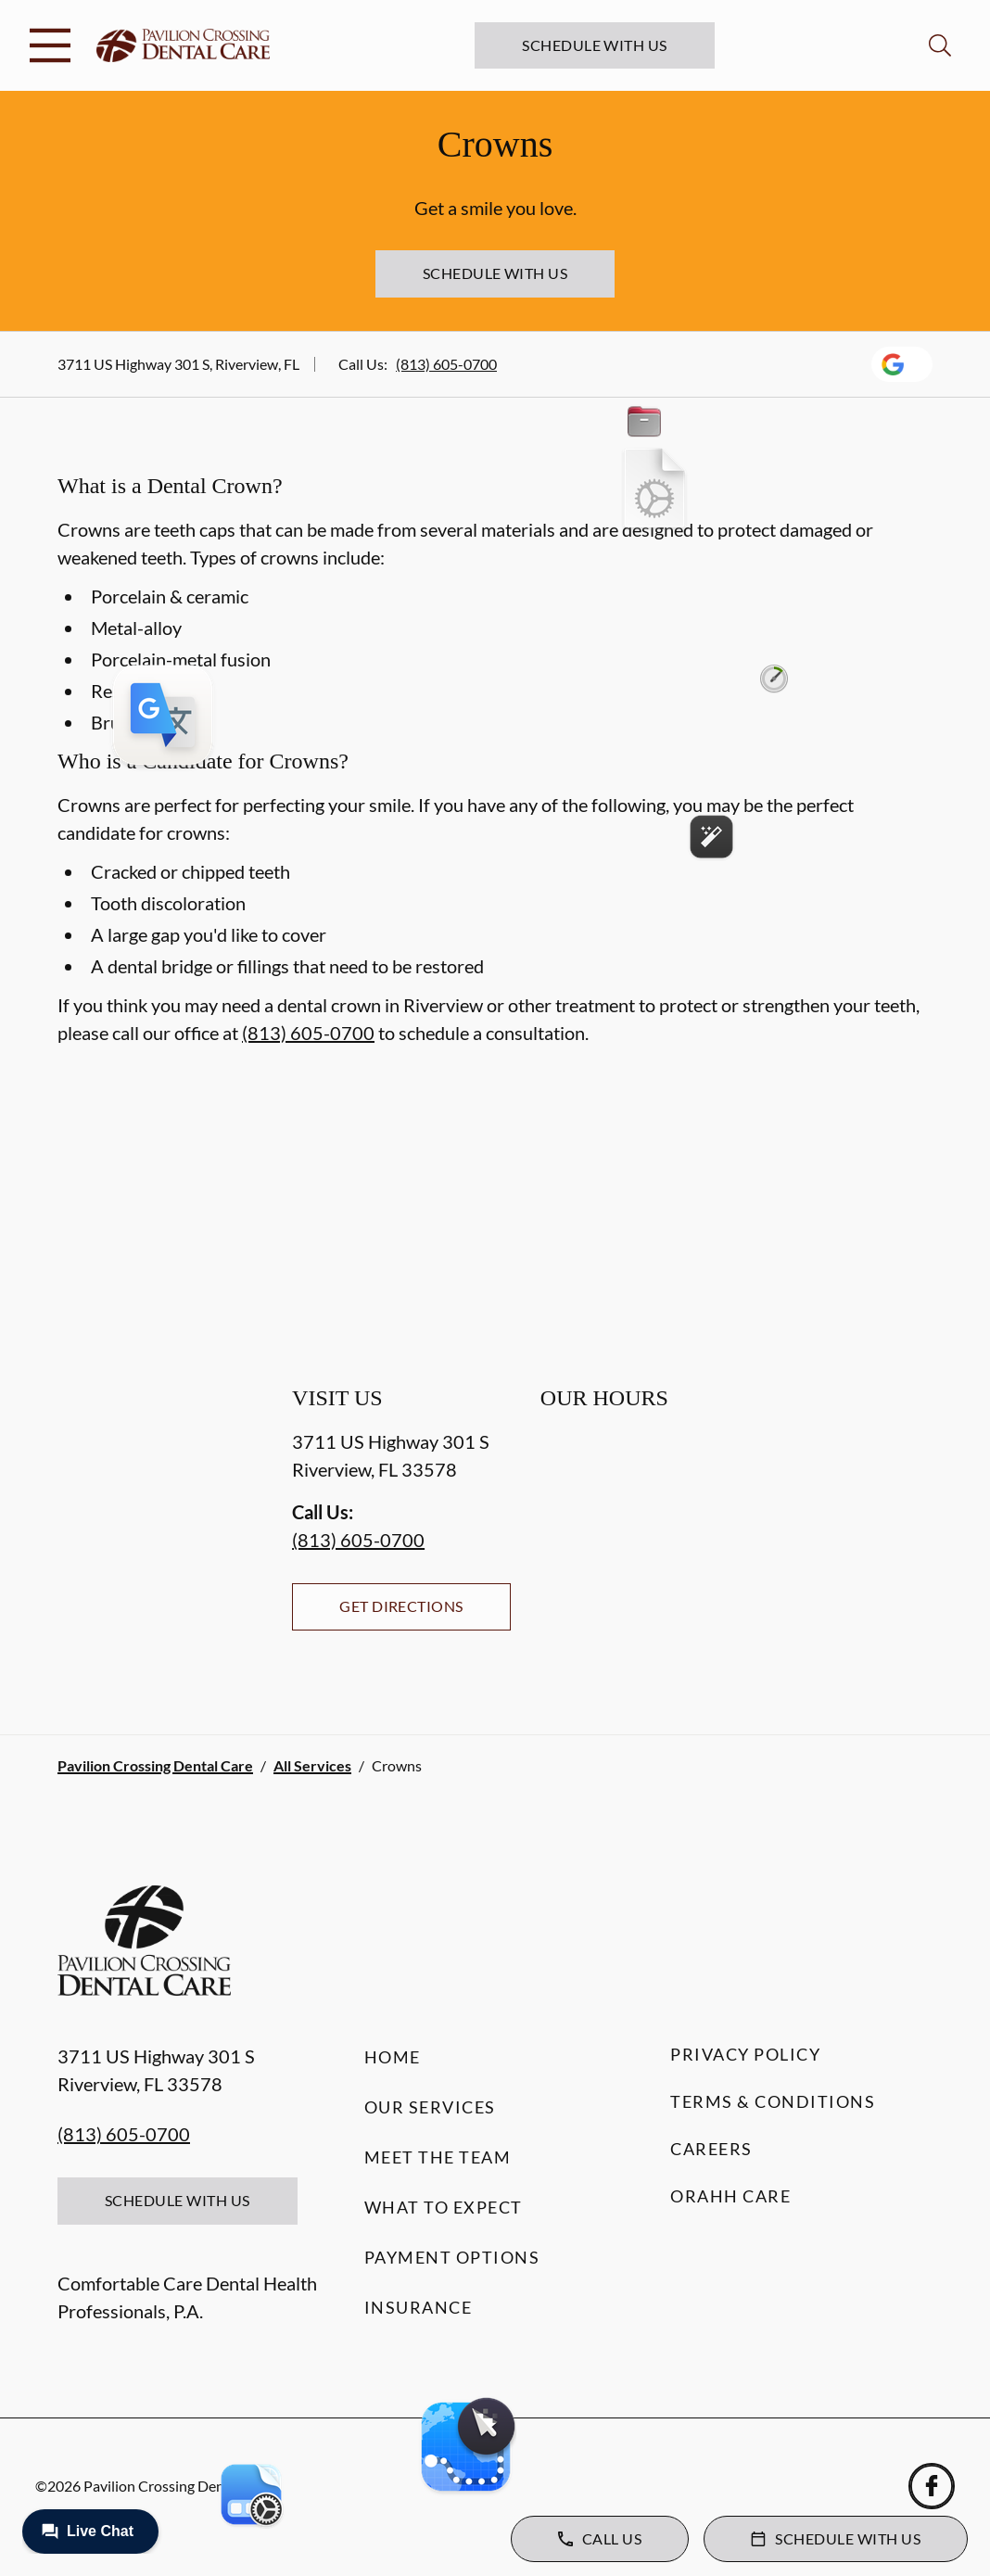 The image size is (990, 2576). I want to click on open google translate app, so click(162, 715).